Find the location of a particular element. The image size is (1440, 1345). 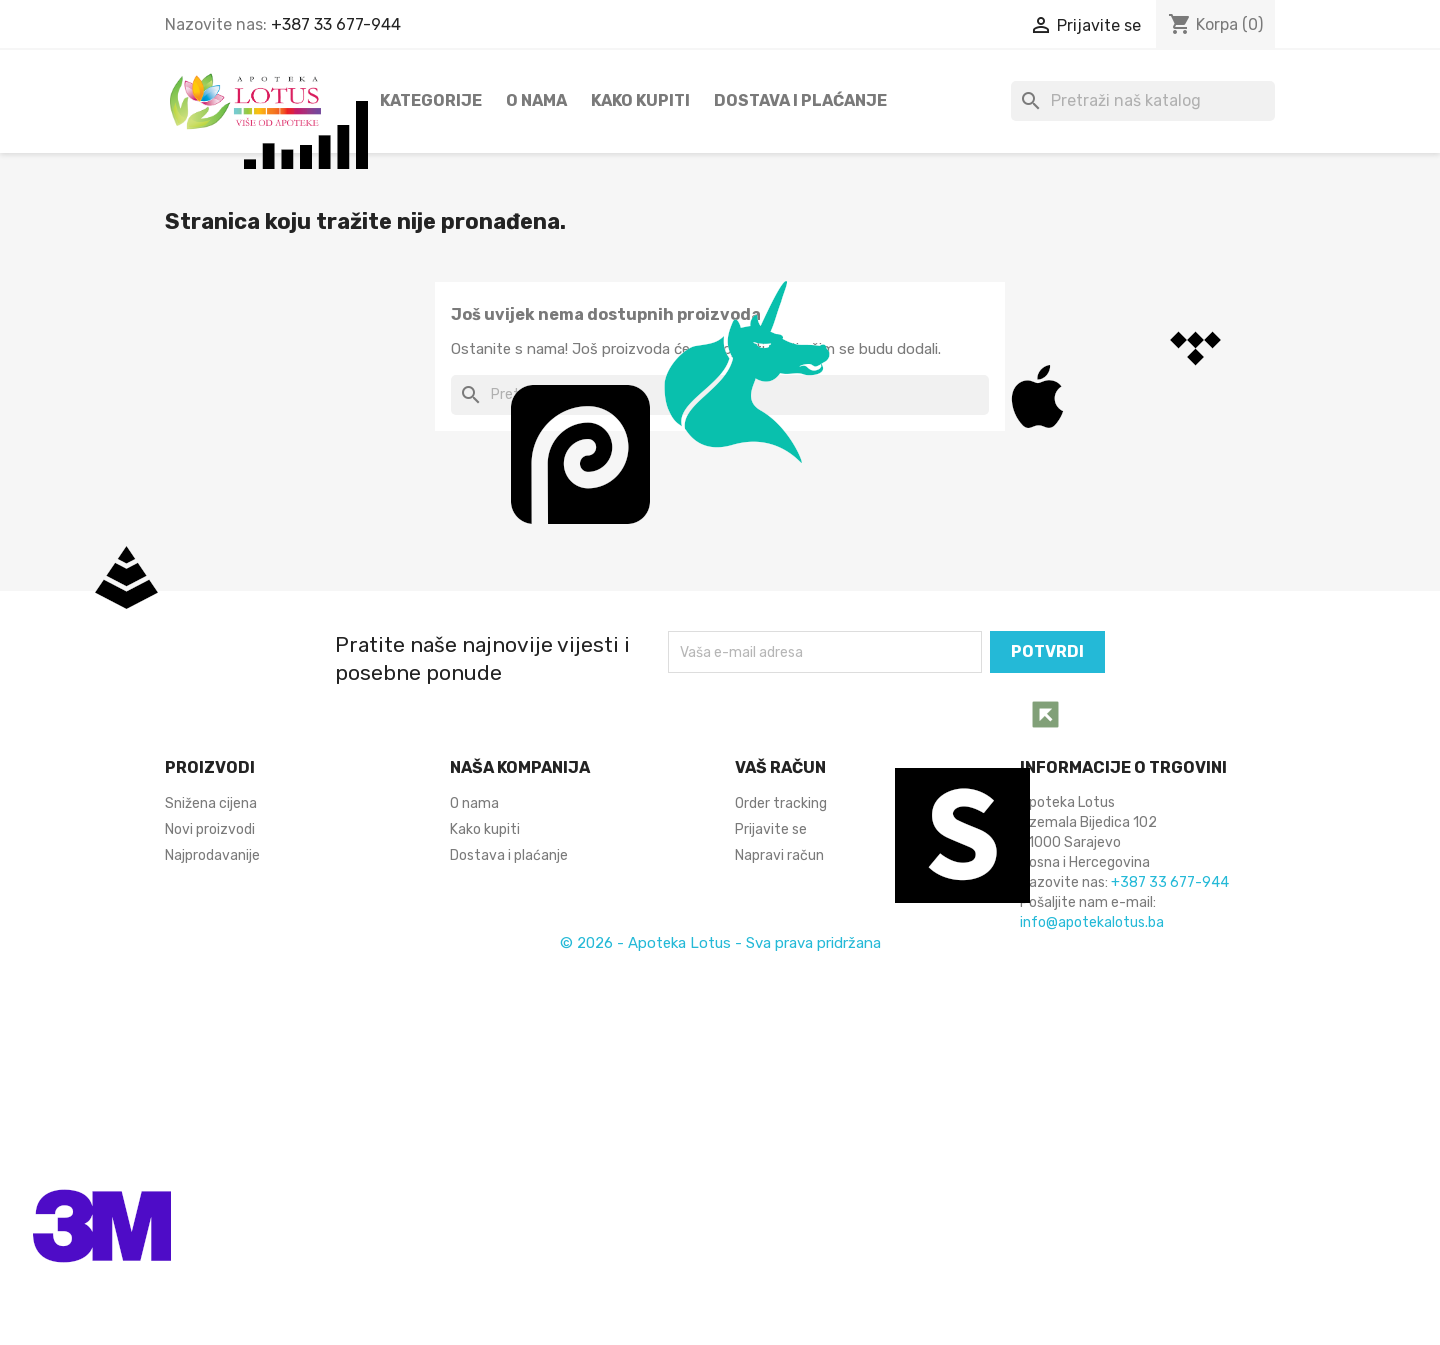

view Social Blade analytics is located at coordinates (306, 135).